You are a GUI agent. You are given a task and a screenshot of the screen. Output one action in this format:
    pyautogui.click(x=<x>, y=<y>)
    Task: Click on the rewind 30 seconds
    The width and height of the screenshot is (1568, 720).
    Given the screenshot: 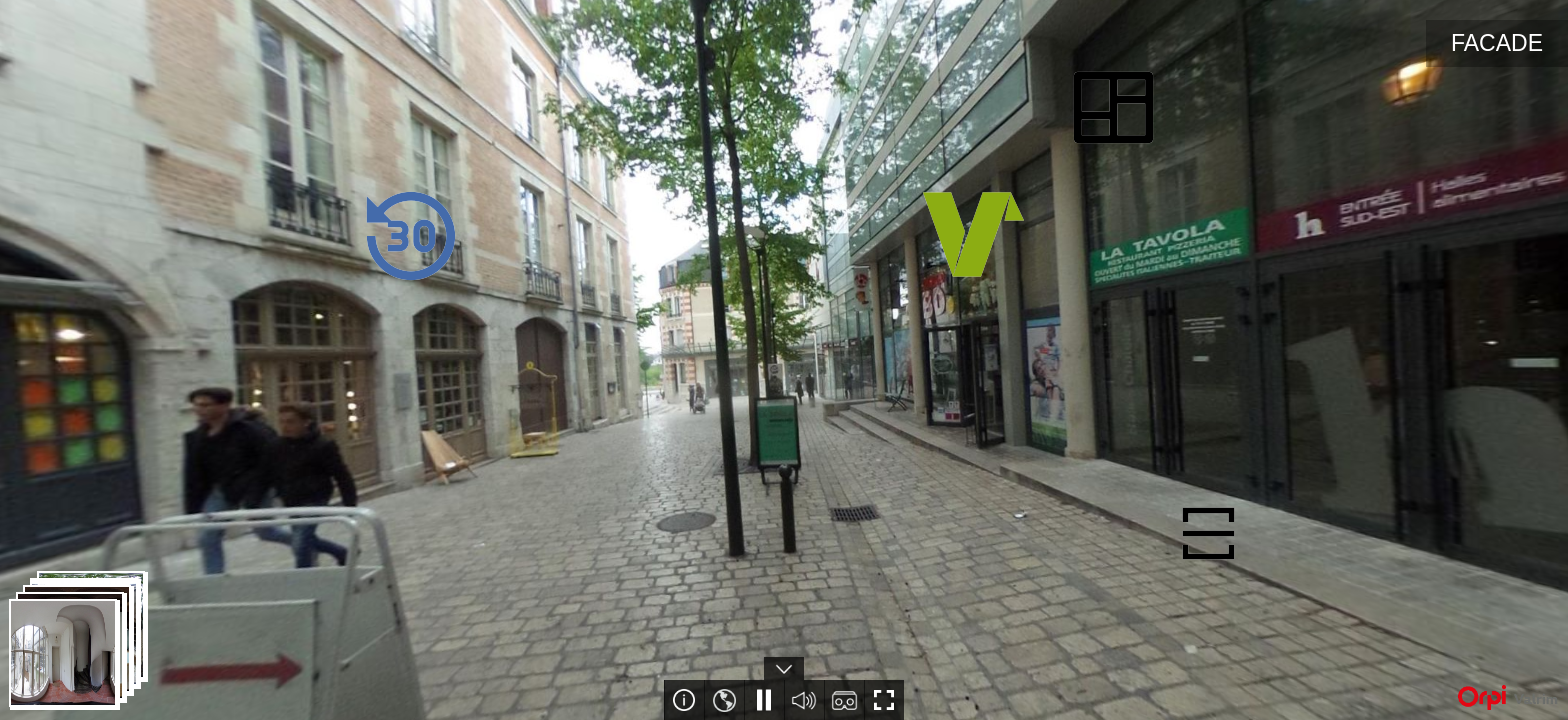 What is the action you would take?
    pyautogui.click(x=411, y=236)
    